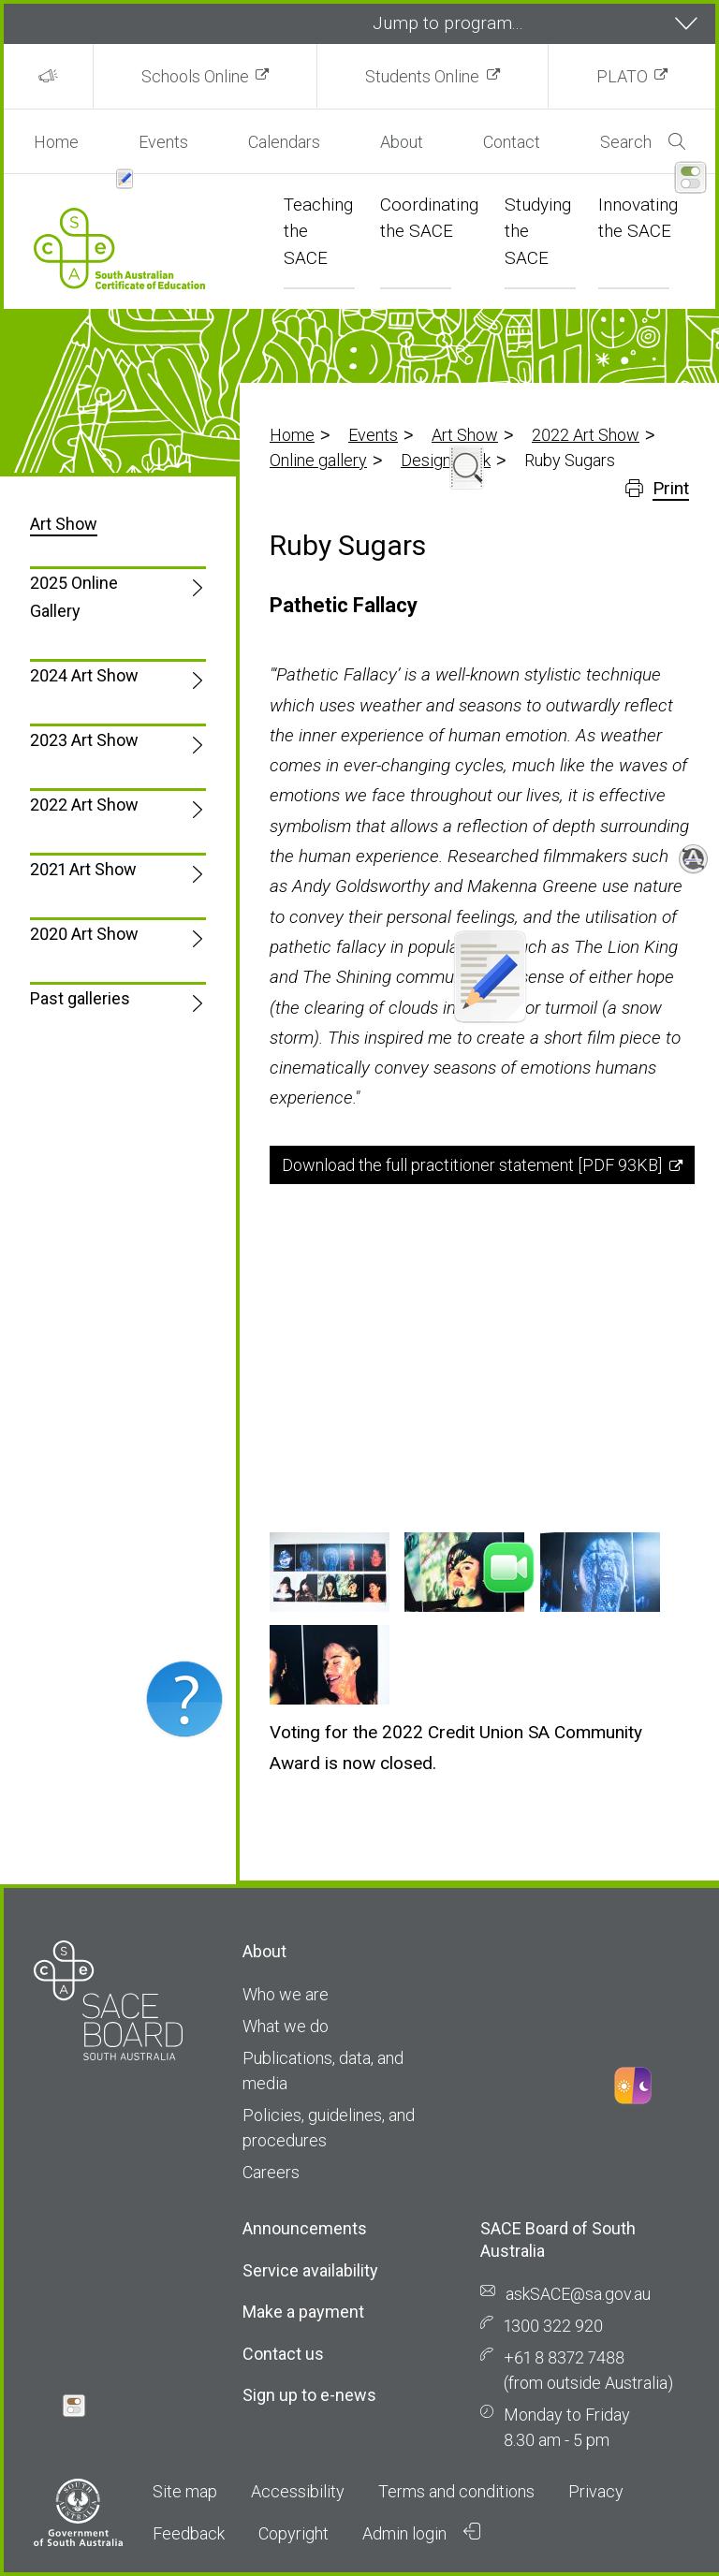 The height and width of the screenshot is (2576, 719). Describe the element at coordinates (74, 2406) in the screenshot. I see `open gnome tweaks application` at that location.